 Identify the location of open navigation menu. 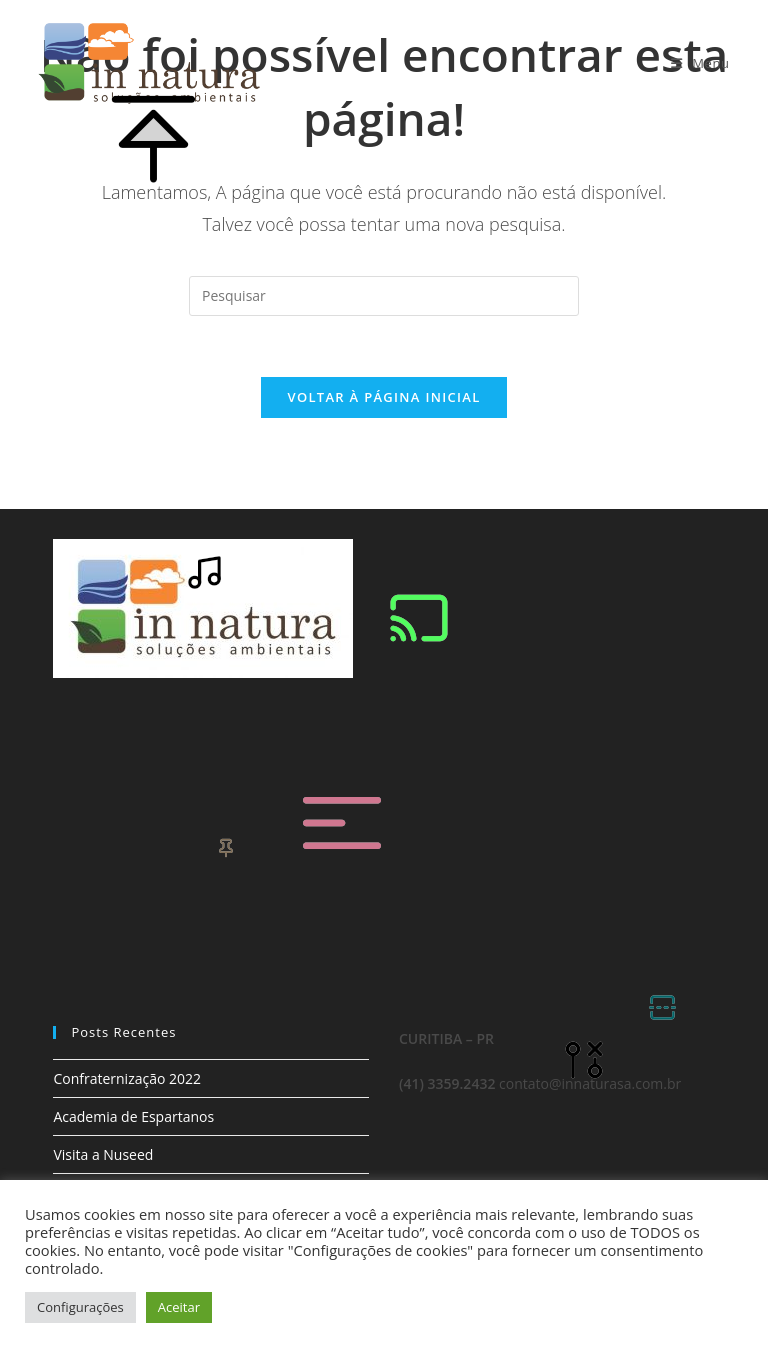
(342, 823).